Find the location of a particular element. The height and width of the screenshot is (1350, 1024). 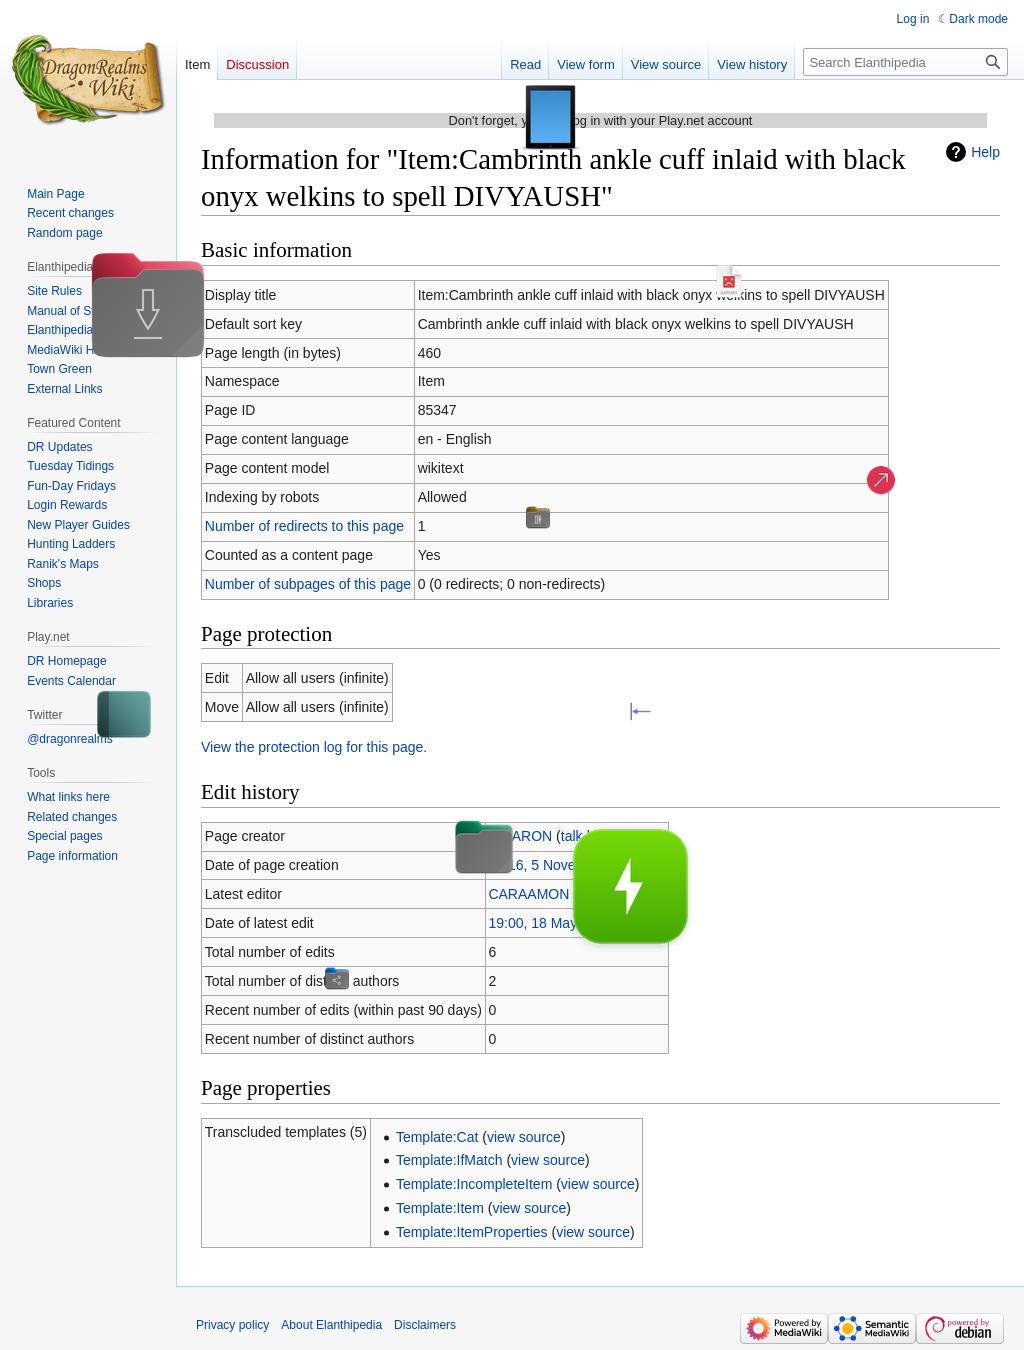

iPad device connected to your system is located at coordinates (550, 116).